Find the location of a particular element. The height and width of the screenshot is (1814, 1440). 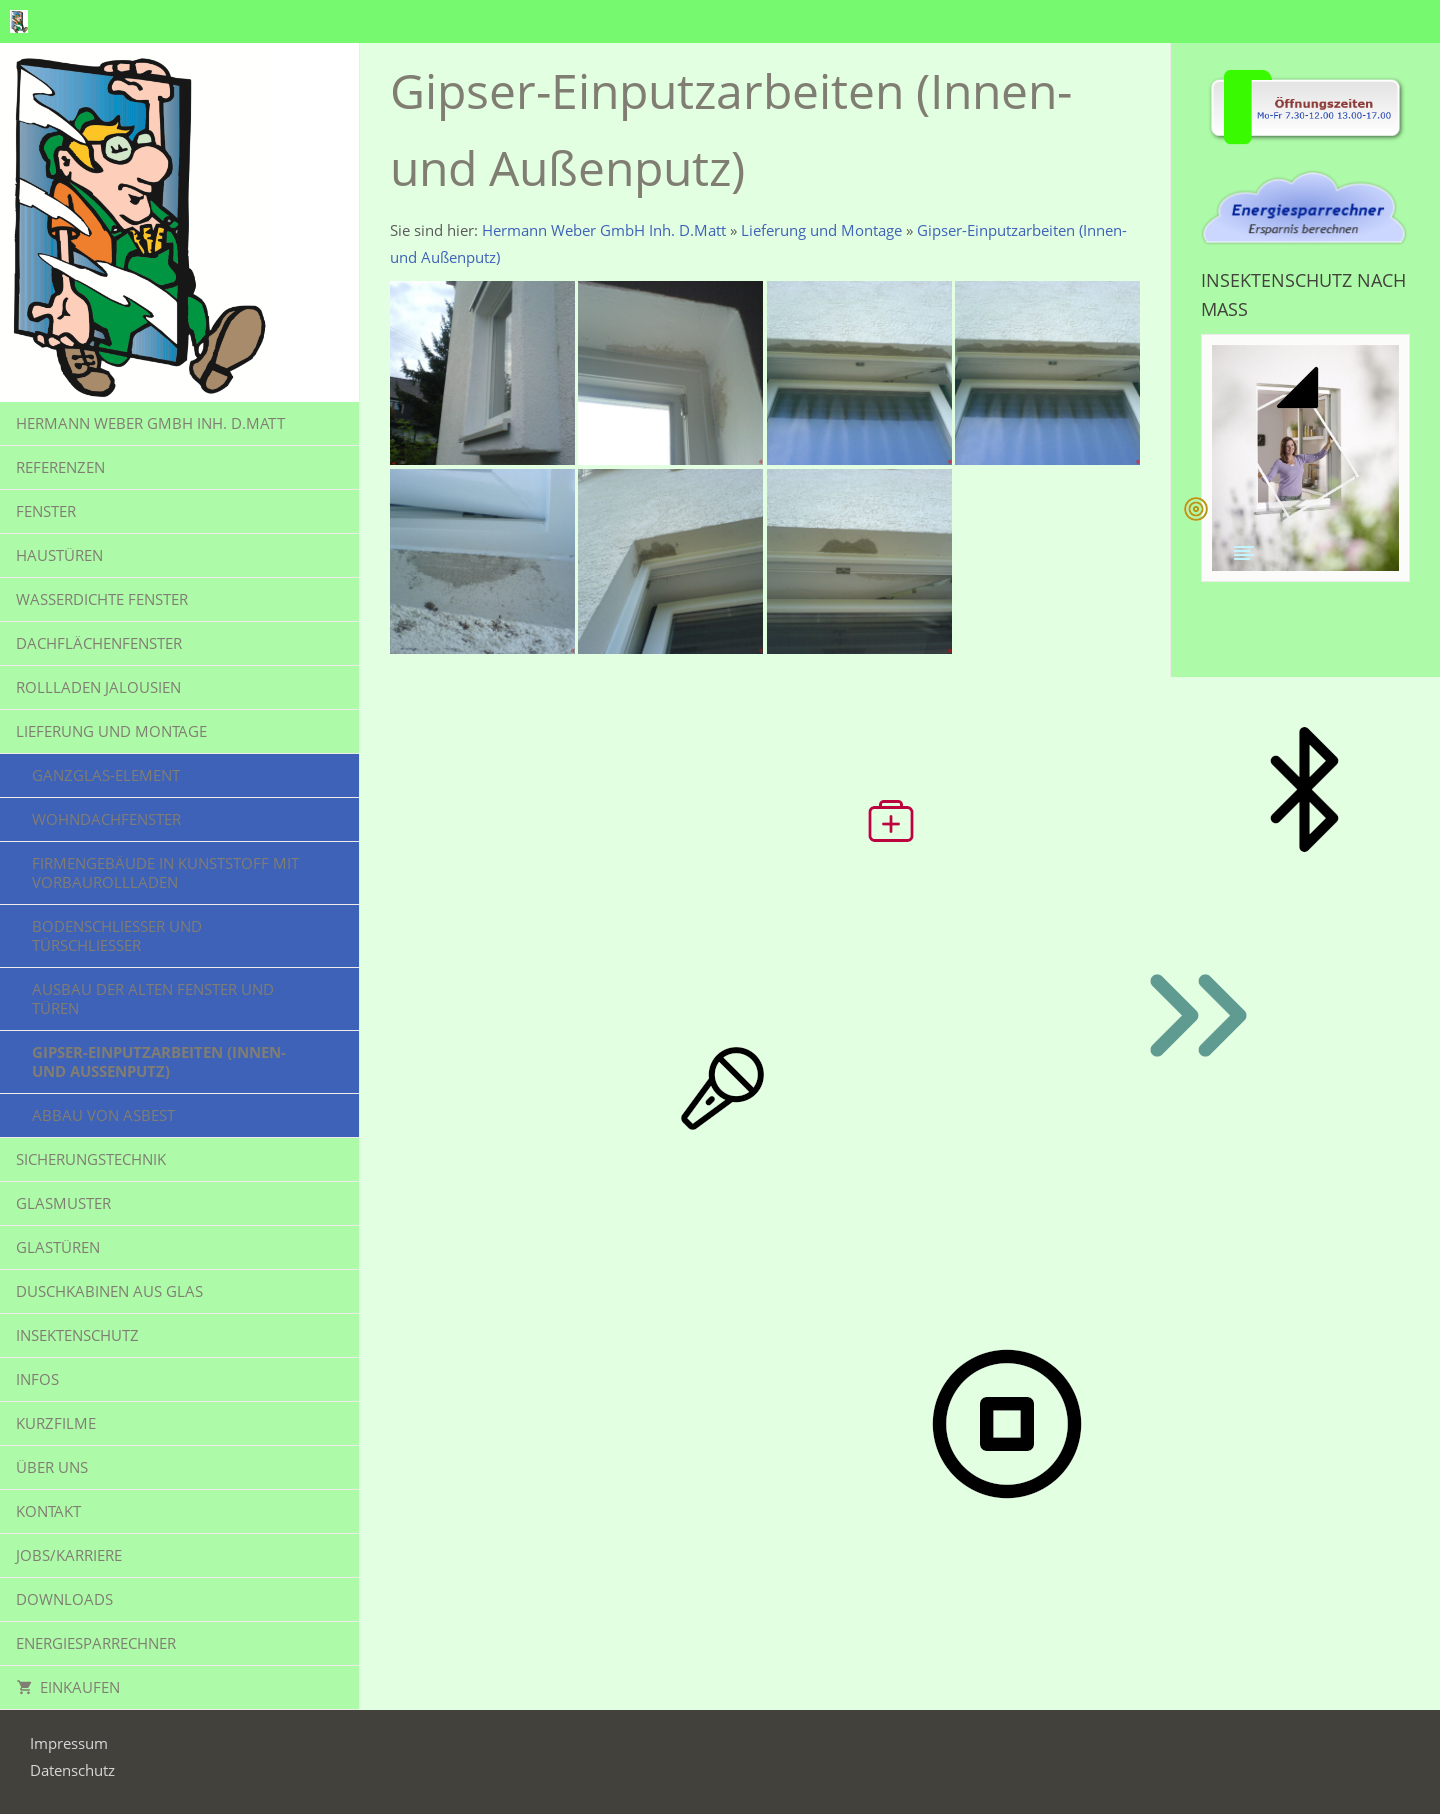

resize element by dragging corner is located at coordinates (1300, 390).